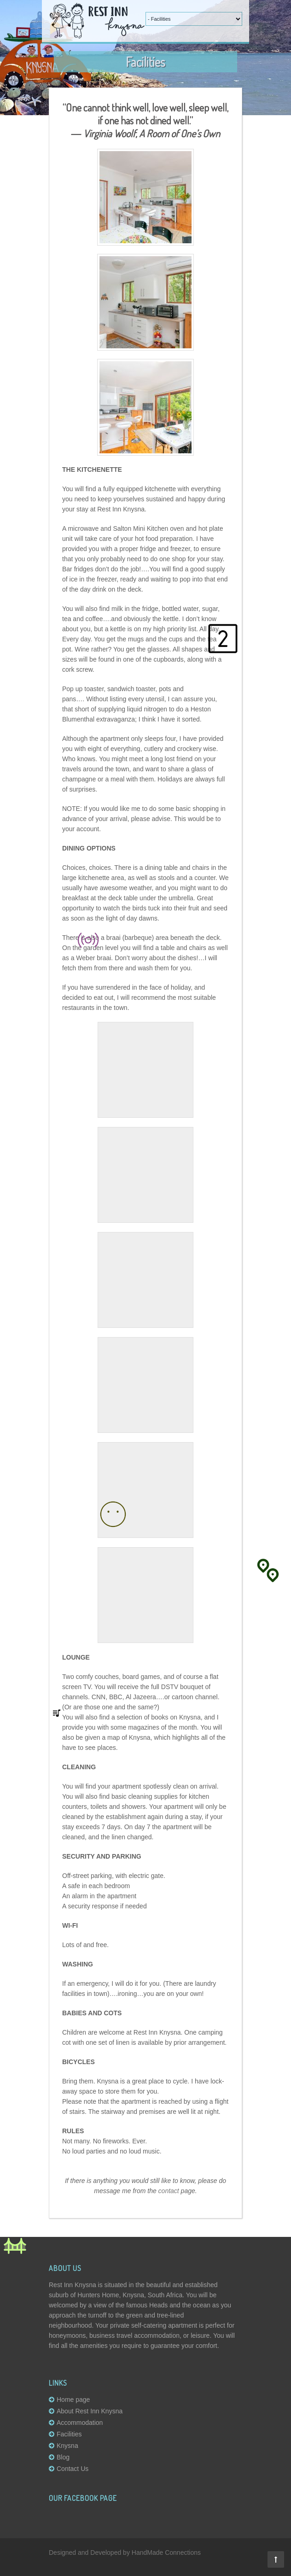 Image resolution: width=291 pixels, height=2576 pixels. I want to click on navigate to bridges or overpasses on a map, so click(15, 2246).